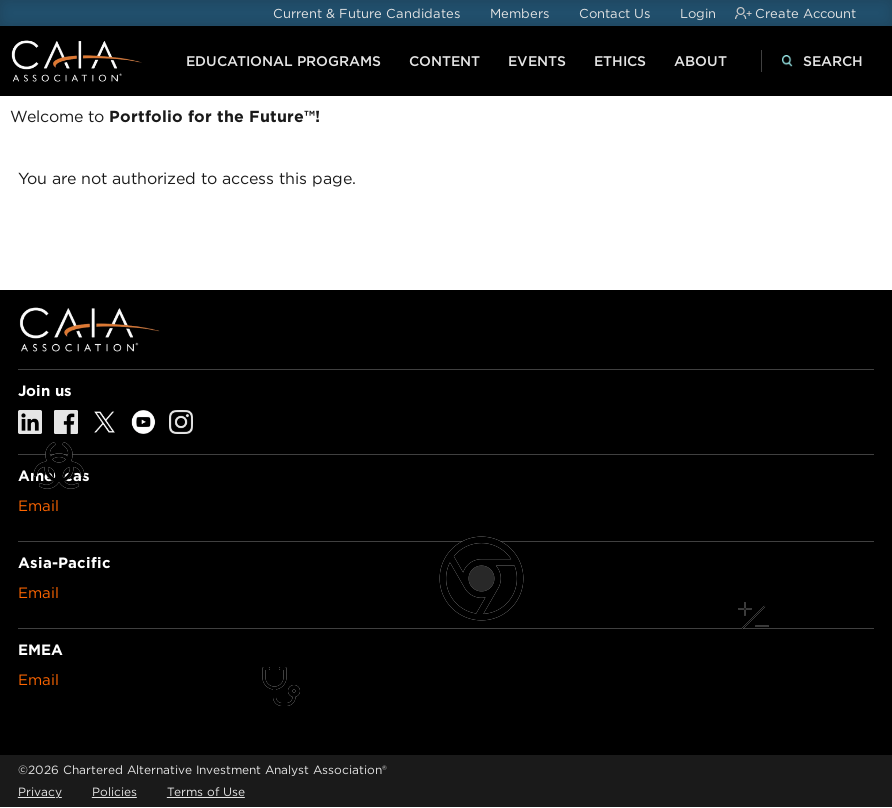 The image size is (892, 808). What do you see at coordinates (59, 467) in the screenshot?
I see `indicates hazardous or dangerous content warning` at bounding box center [59, 467].